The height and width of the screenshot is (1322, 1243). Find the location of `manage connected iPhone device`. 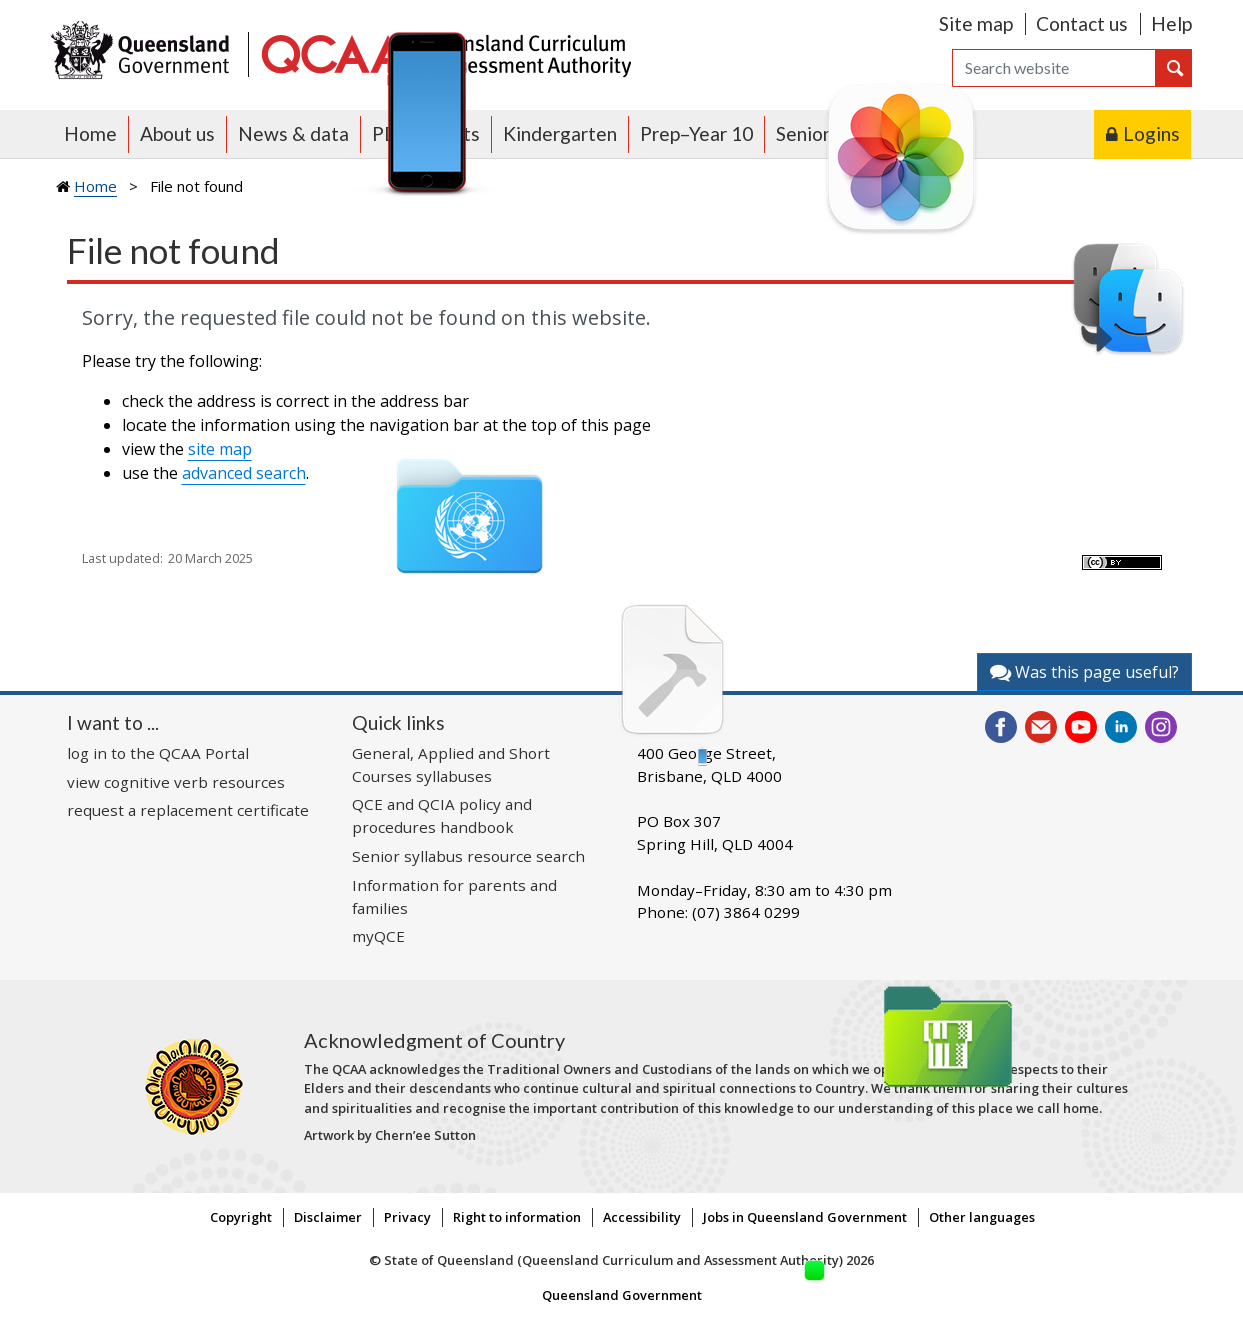

manage connected iPhone device is located at coordinates (702, 756).